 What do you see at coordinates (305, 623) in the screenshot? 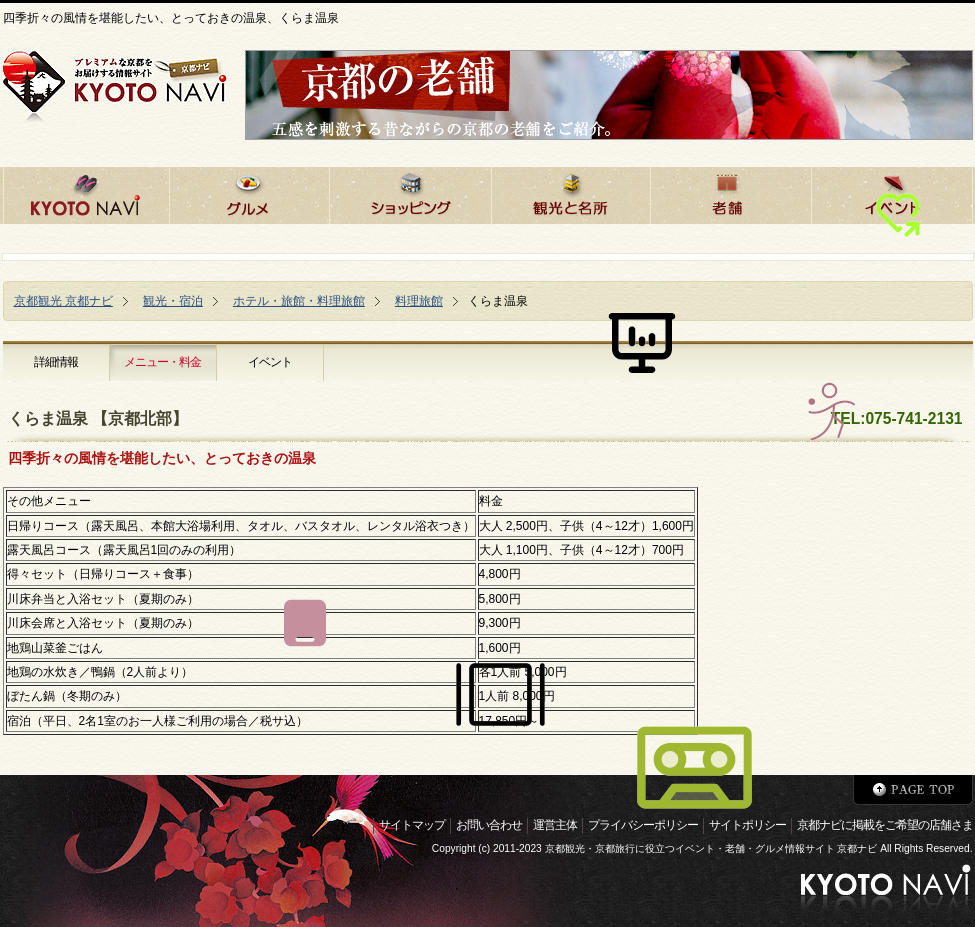
I see `view on tablet device` at bounding box center [305, 623].